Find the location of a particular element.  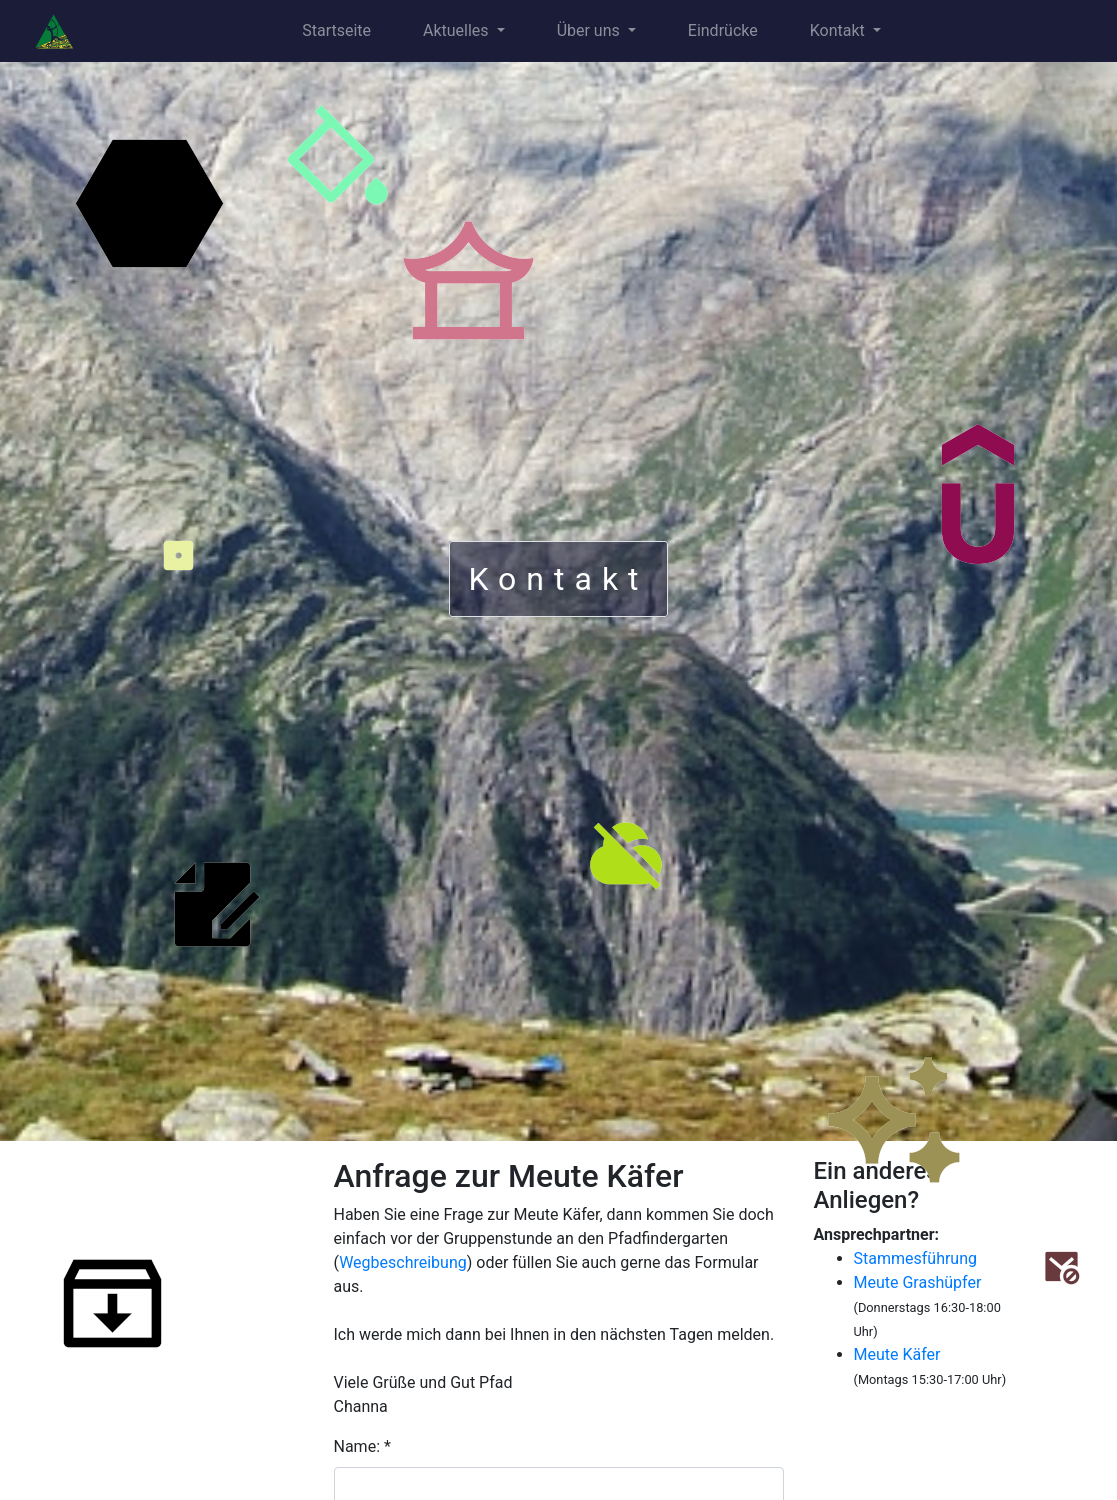

access color fill or paint tool is located at coordinates (335, 154).